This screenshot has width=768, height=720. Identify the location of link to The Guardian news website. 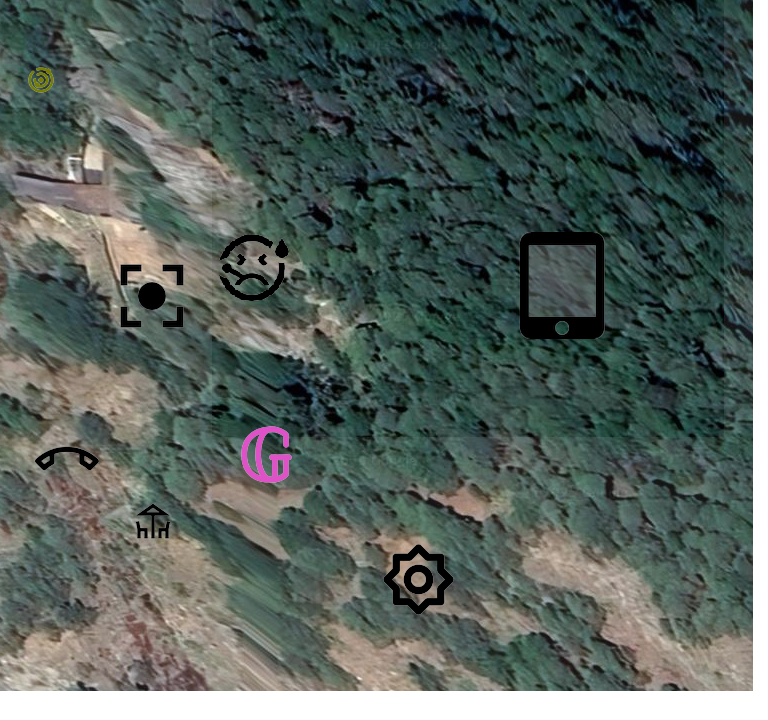
(266, 454).